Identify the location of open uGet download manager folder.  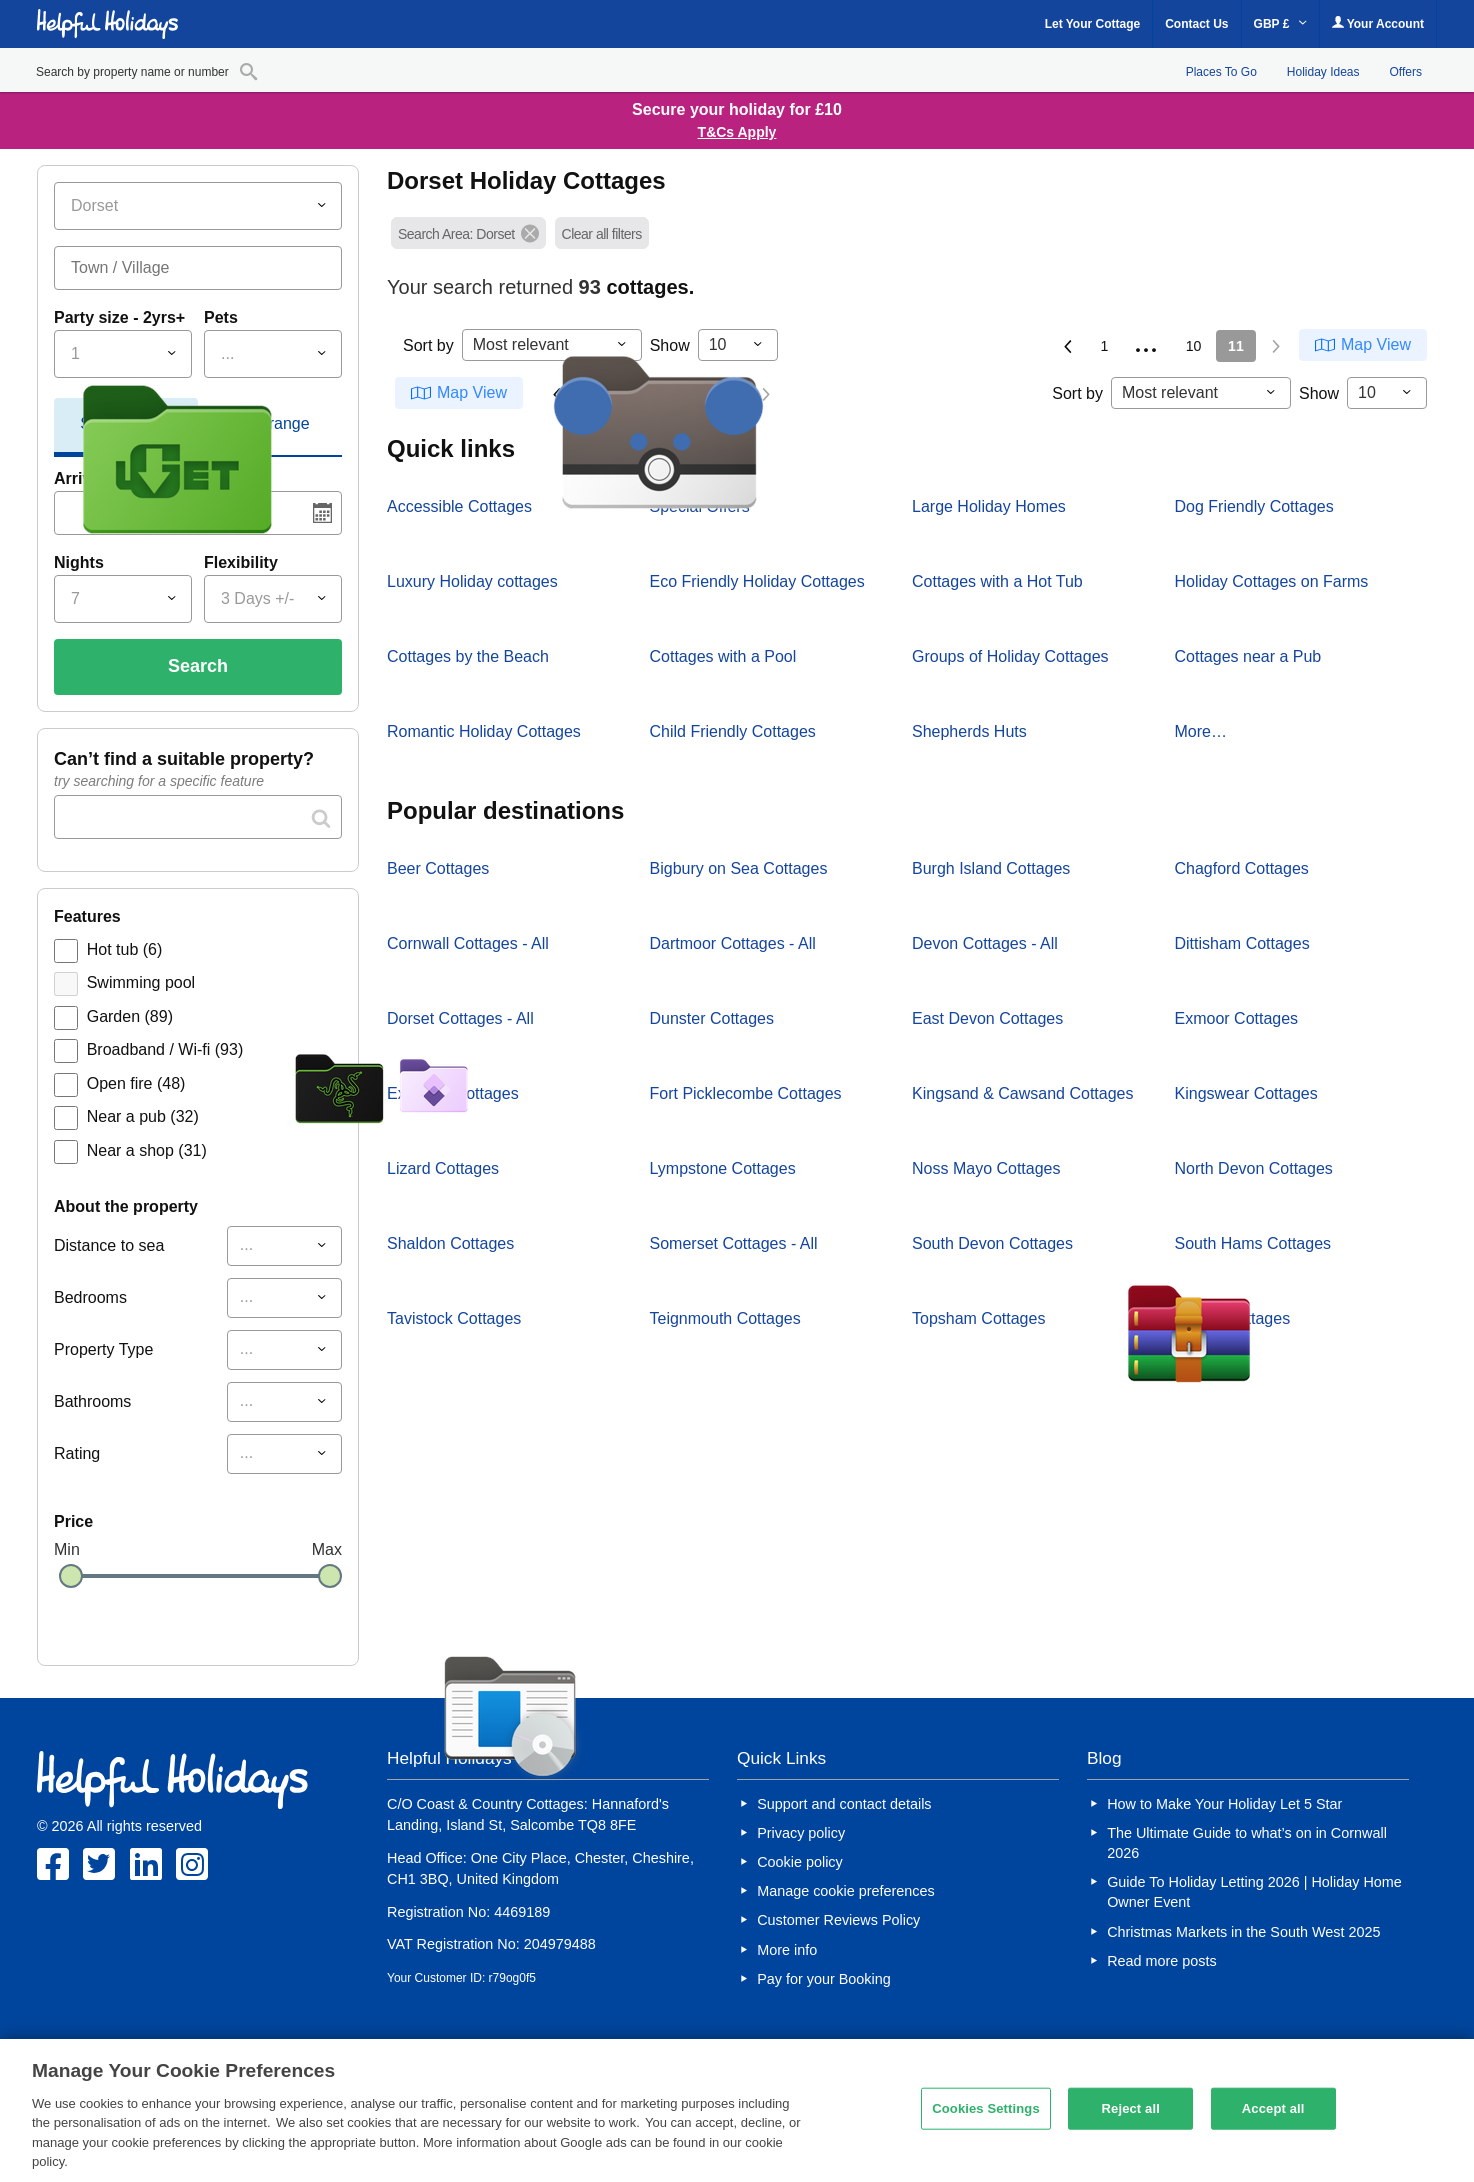
(176, 464).